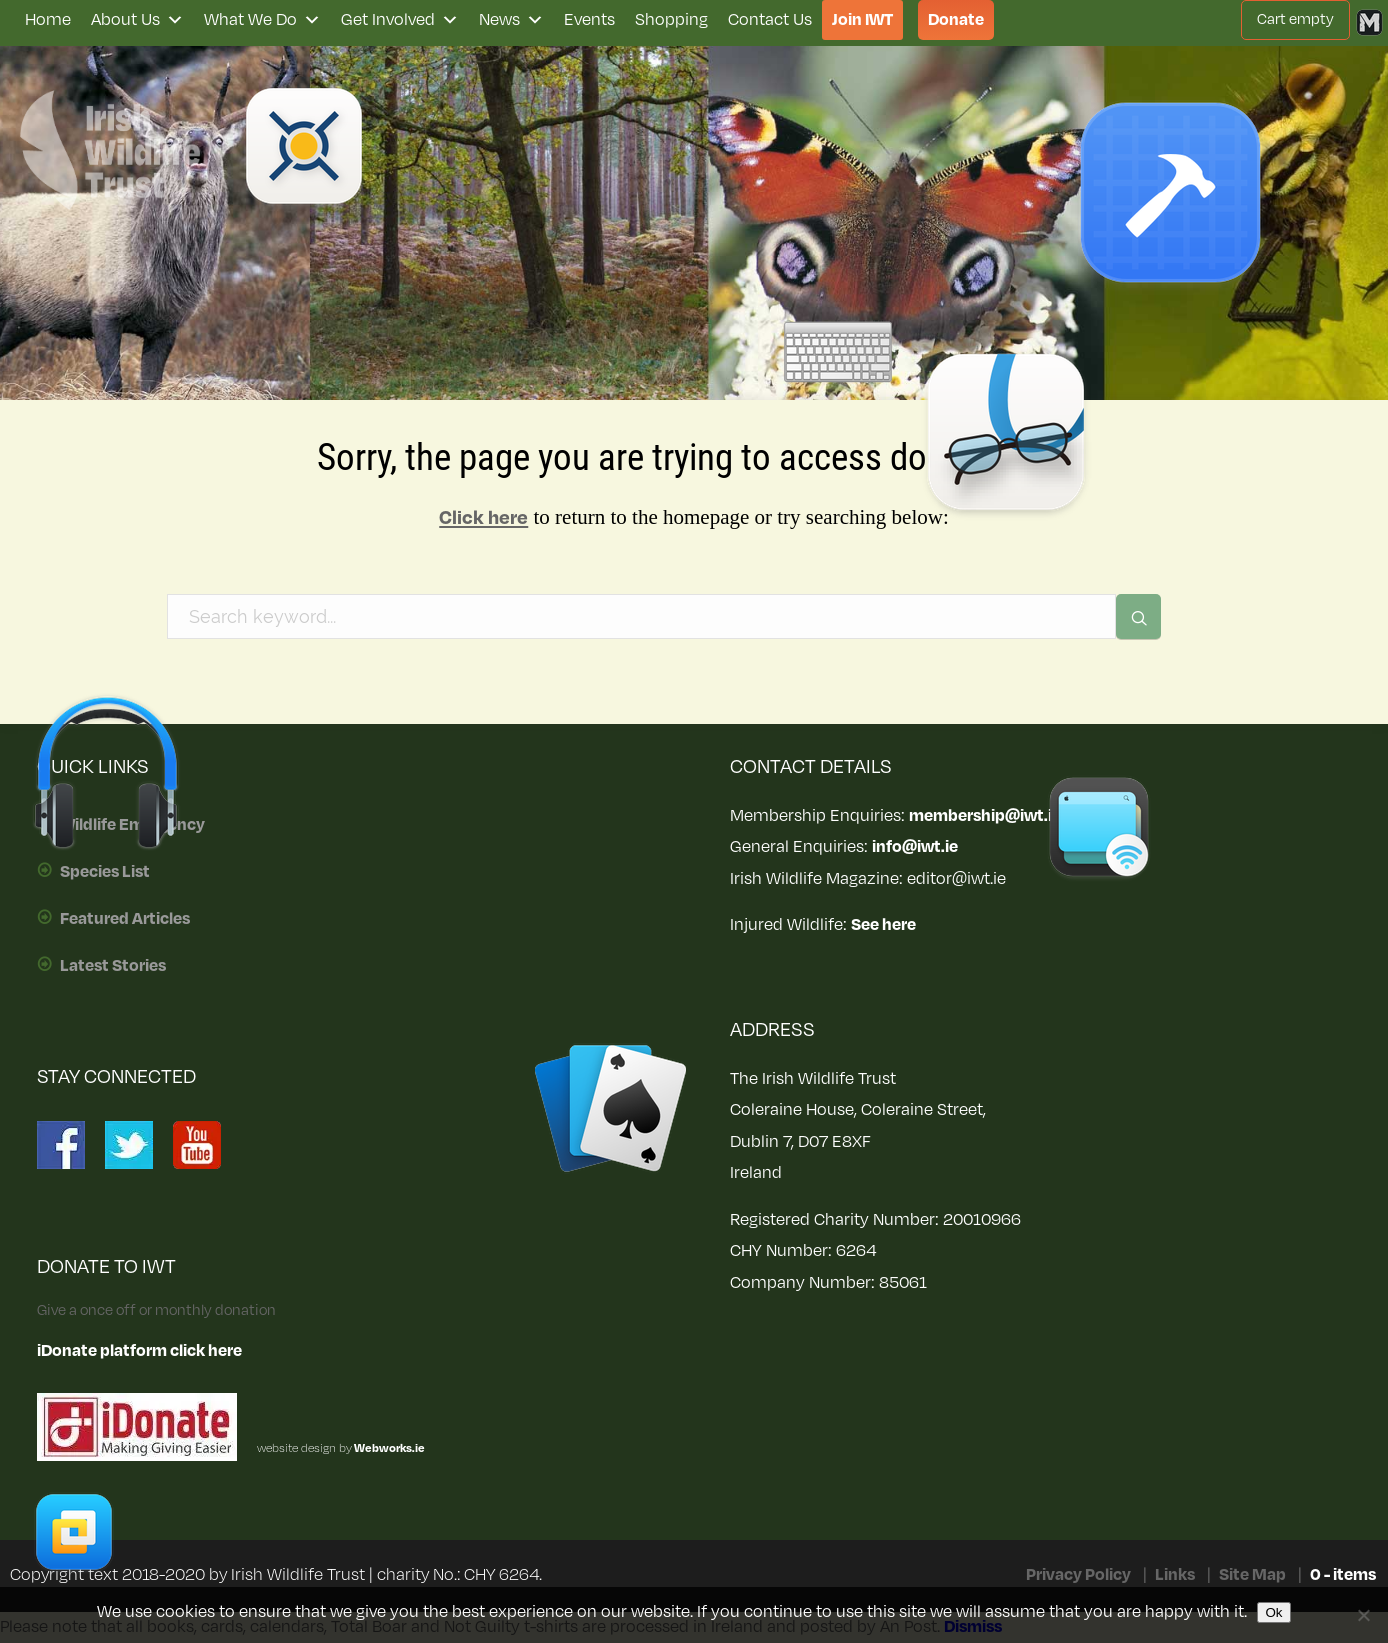 The height and width of the screenshot is (1643, 1388). I want to click on open the solitaire card game app, so click(610, 1108).